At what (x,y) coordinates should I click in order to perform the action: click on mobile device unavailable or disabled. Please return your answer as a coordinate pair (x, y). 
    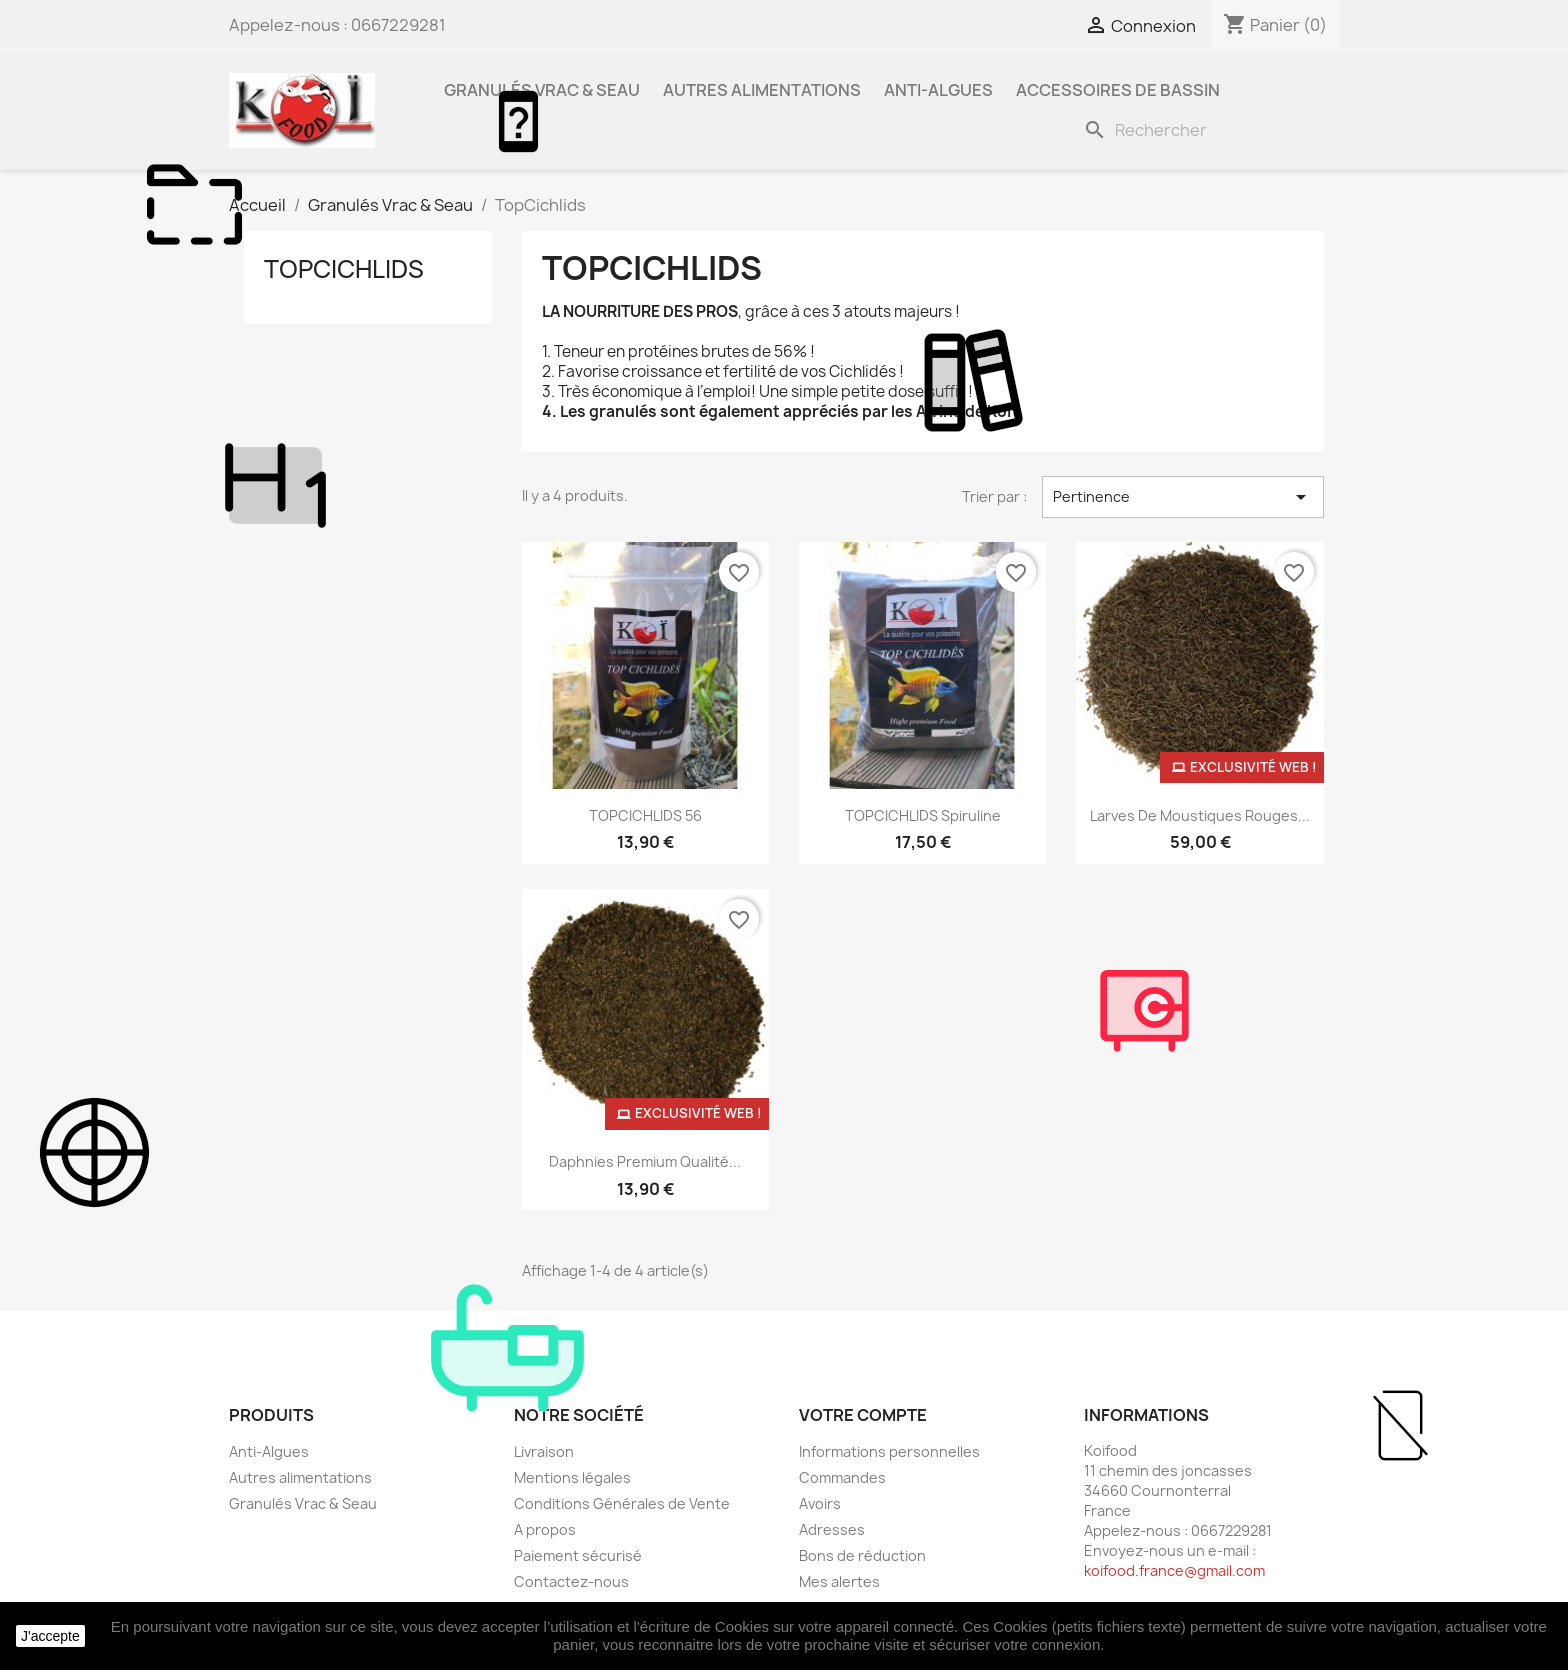
    Looking at the image, I should click on (1400, 1425).